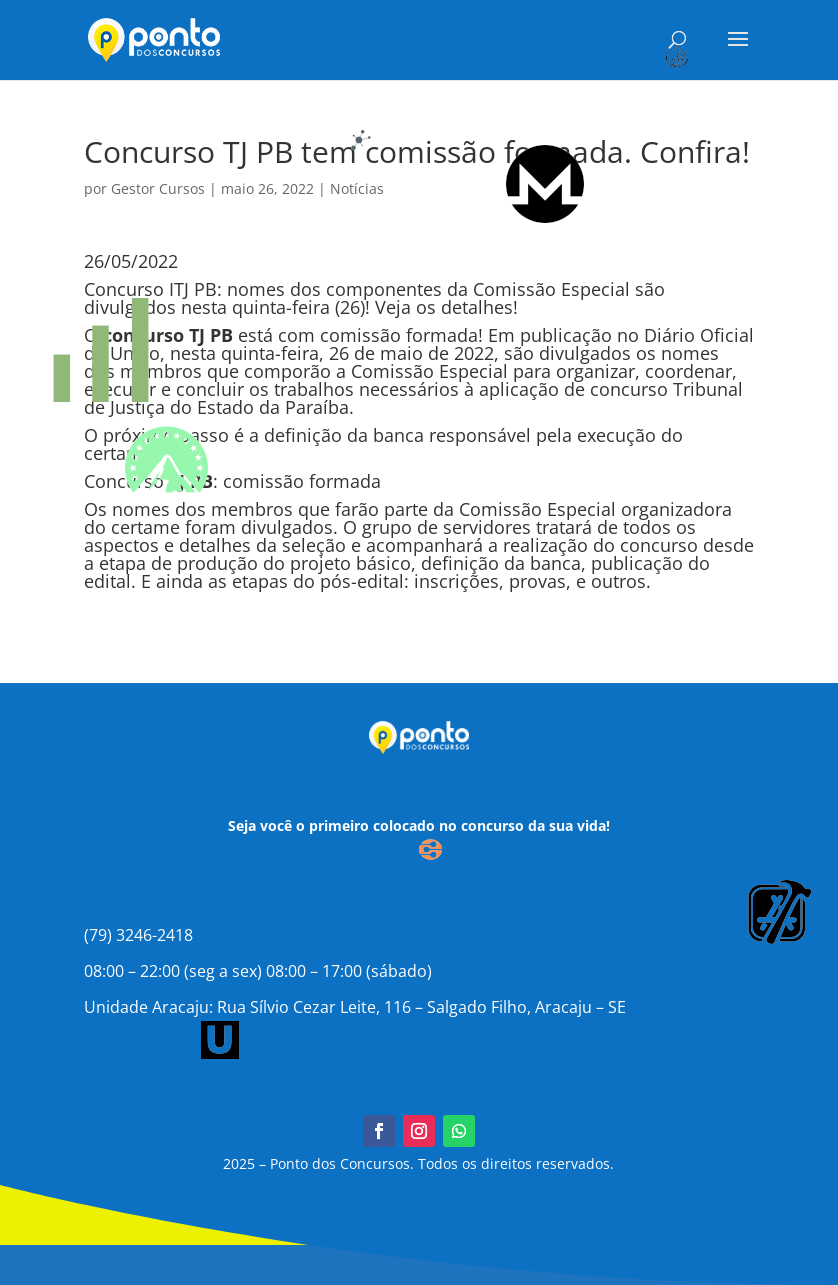  Describe the element at coordinates (166, 459) in the screenshot. I see `open the Paramount+ streaming app` at that location.